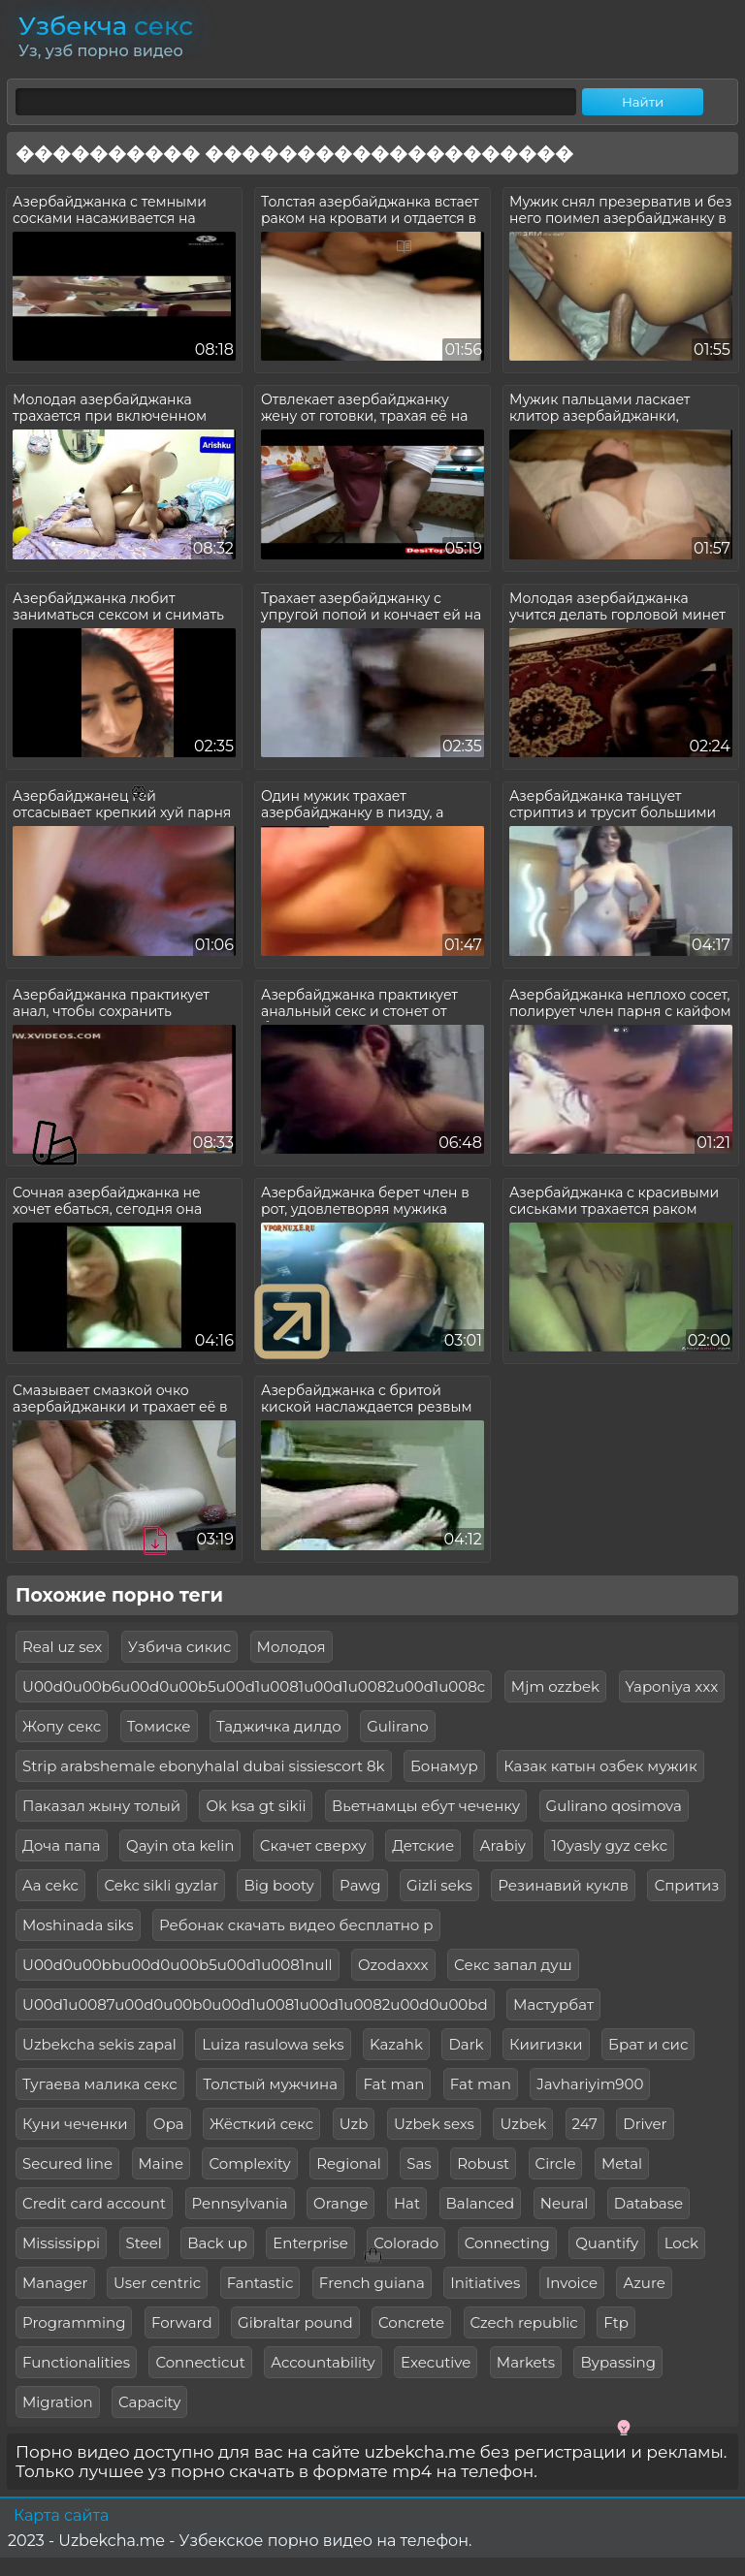 The height and width of the screenshot is (2576, 745). I want to click on access color palette or theme options, so click(52, 1144).